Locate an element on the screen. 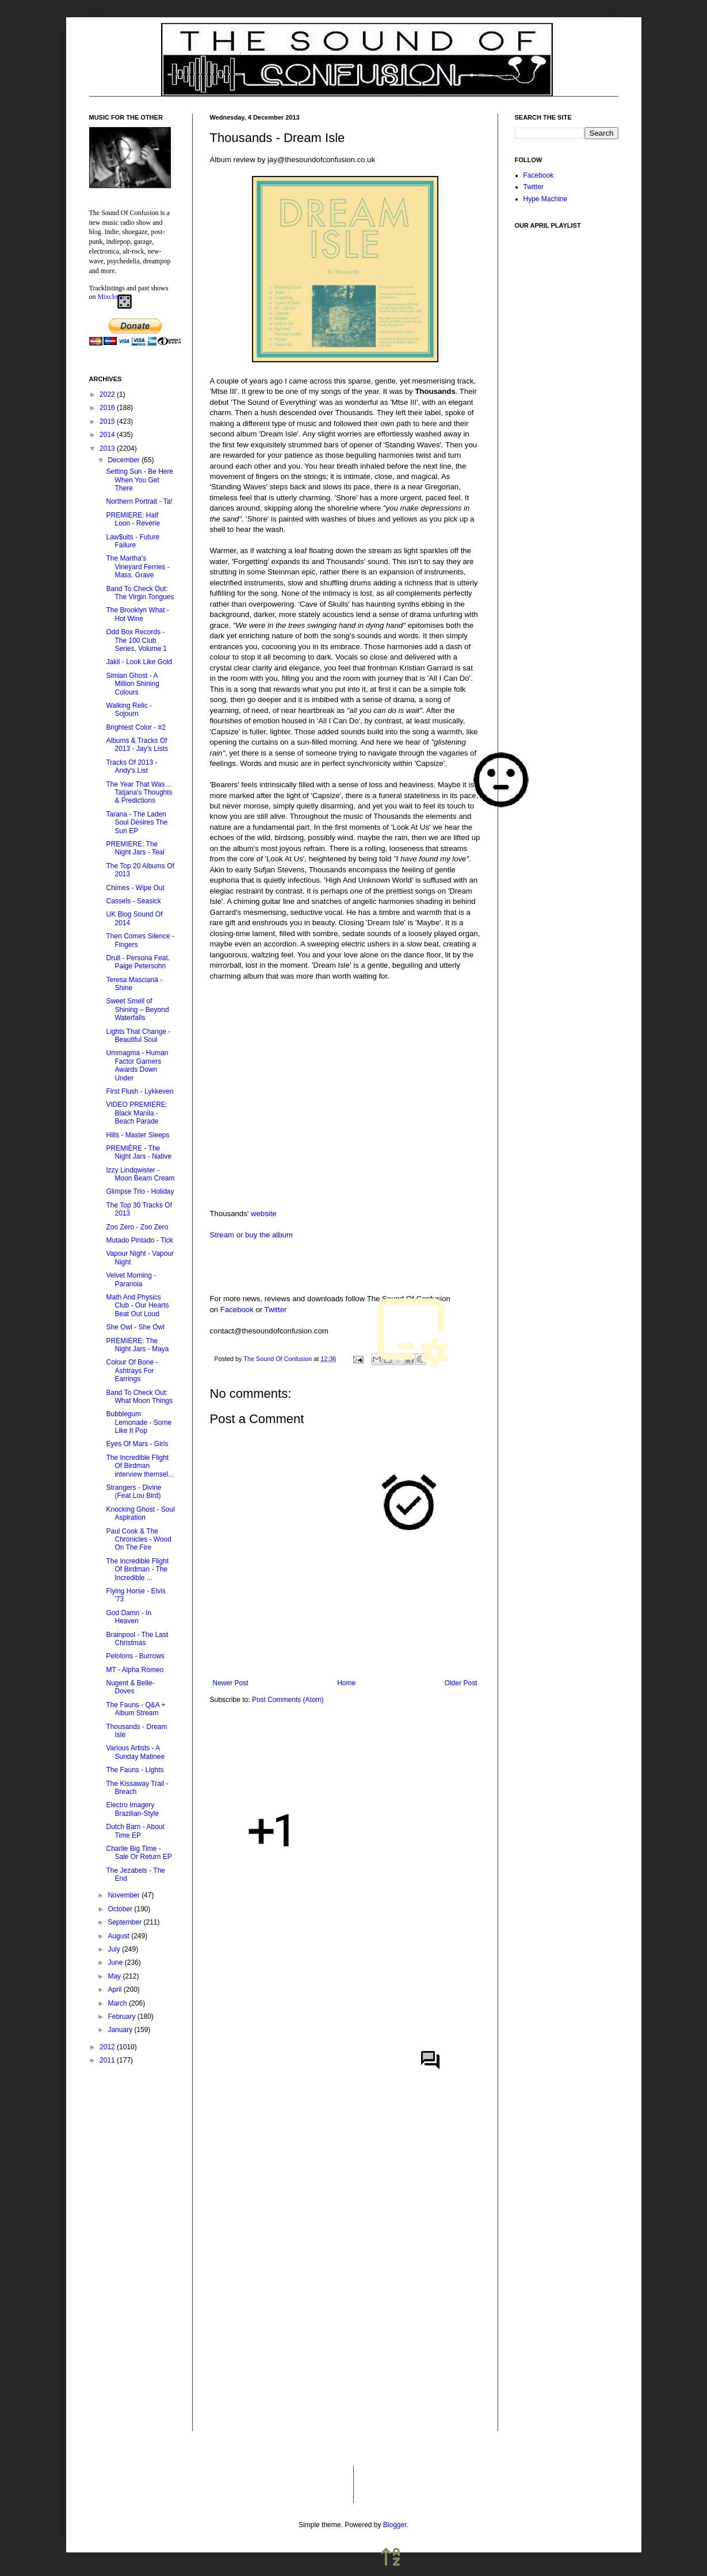 This screenshot has width=707, height=2576. increase exposure by one stop is located at coordinates (269, 1831).